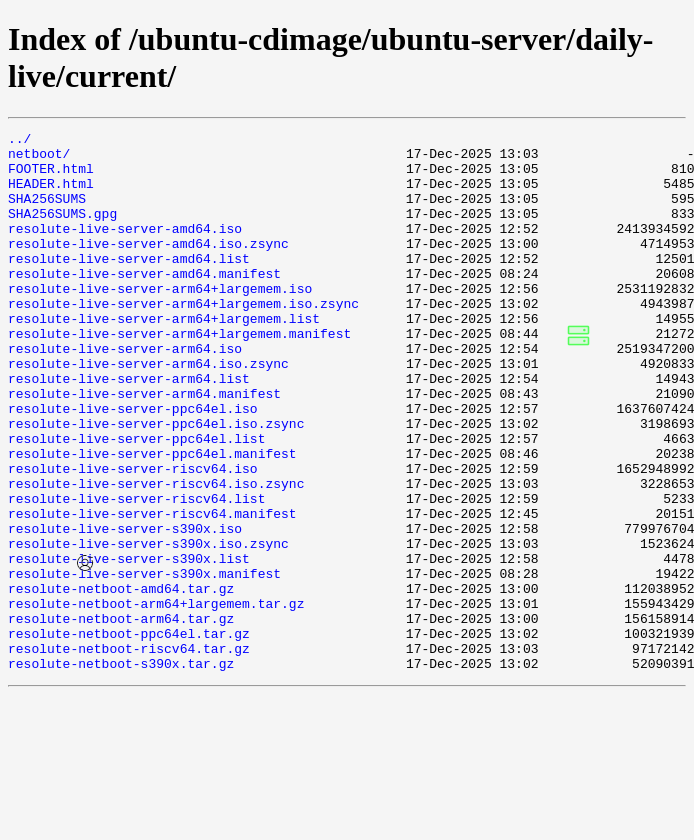 Image resolution: width=694 pixels, height=840 pixels. What do you see at coordinates (85, 563) in the screenshot?
I see `remove a user from your contacts` at bounding box center [85, 563].